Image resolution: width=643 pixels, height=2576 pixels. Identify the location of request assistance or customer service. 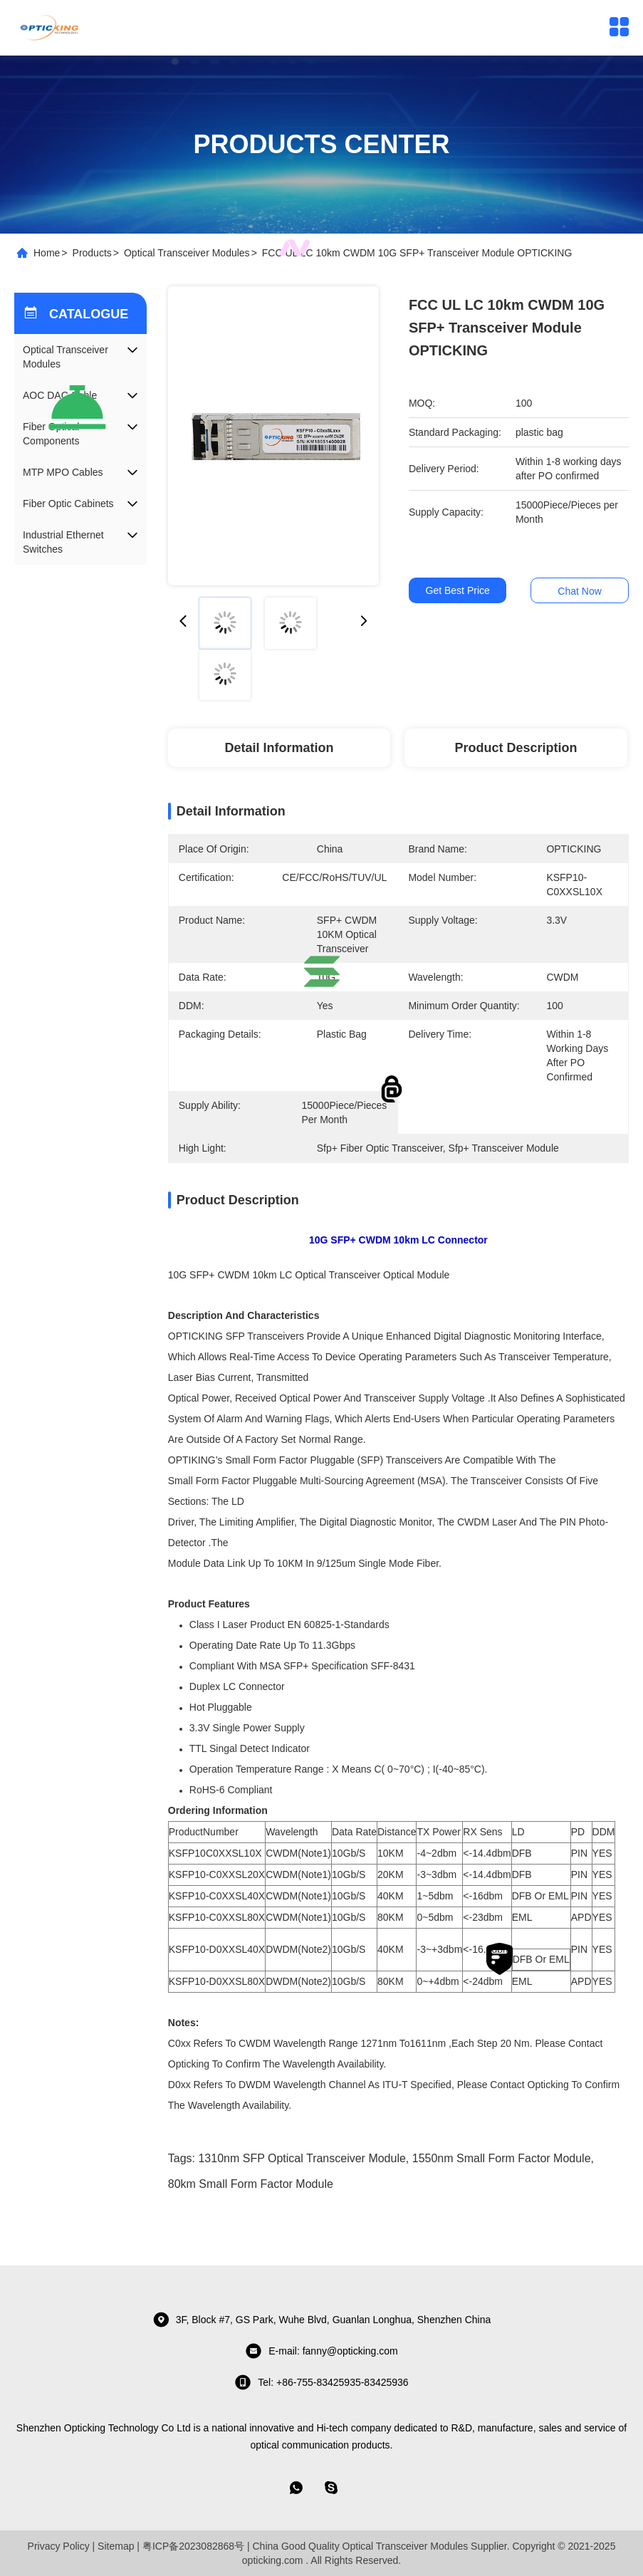
(77, 408).